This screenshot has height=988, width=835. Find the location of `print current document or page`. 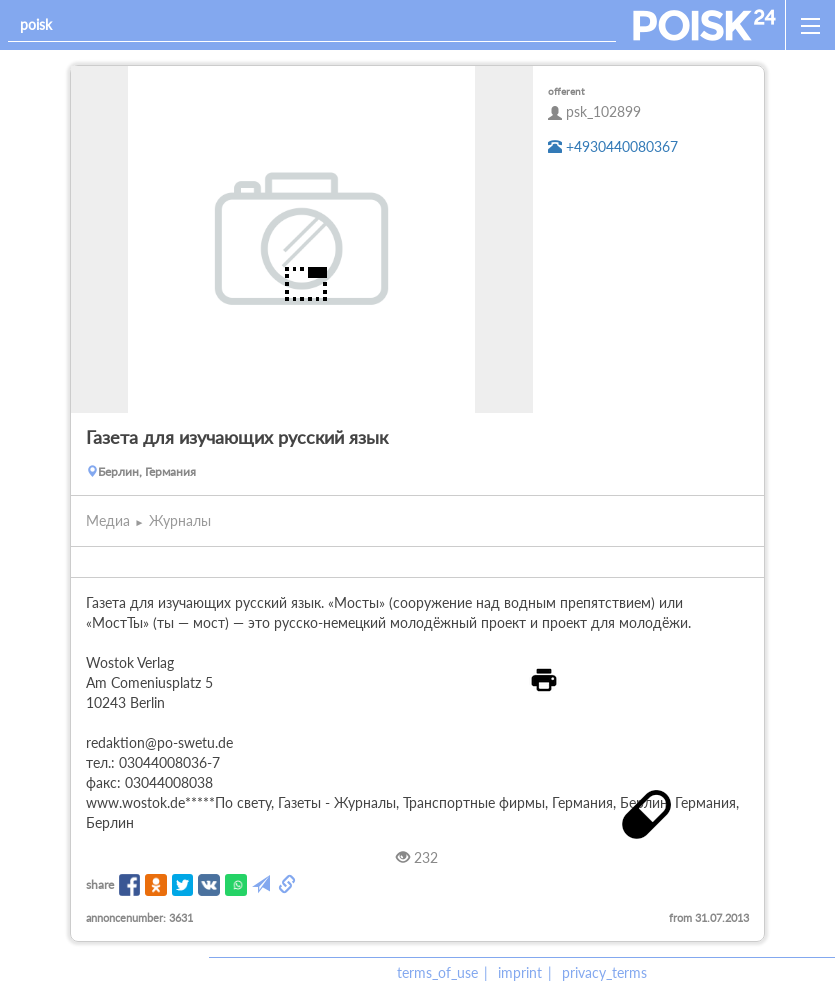

print current document or page is located at coordinates (544, 680).